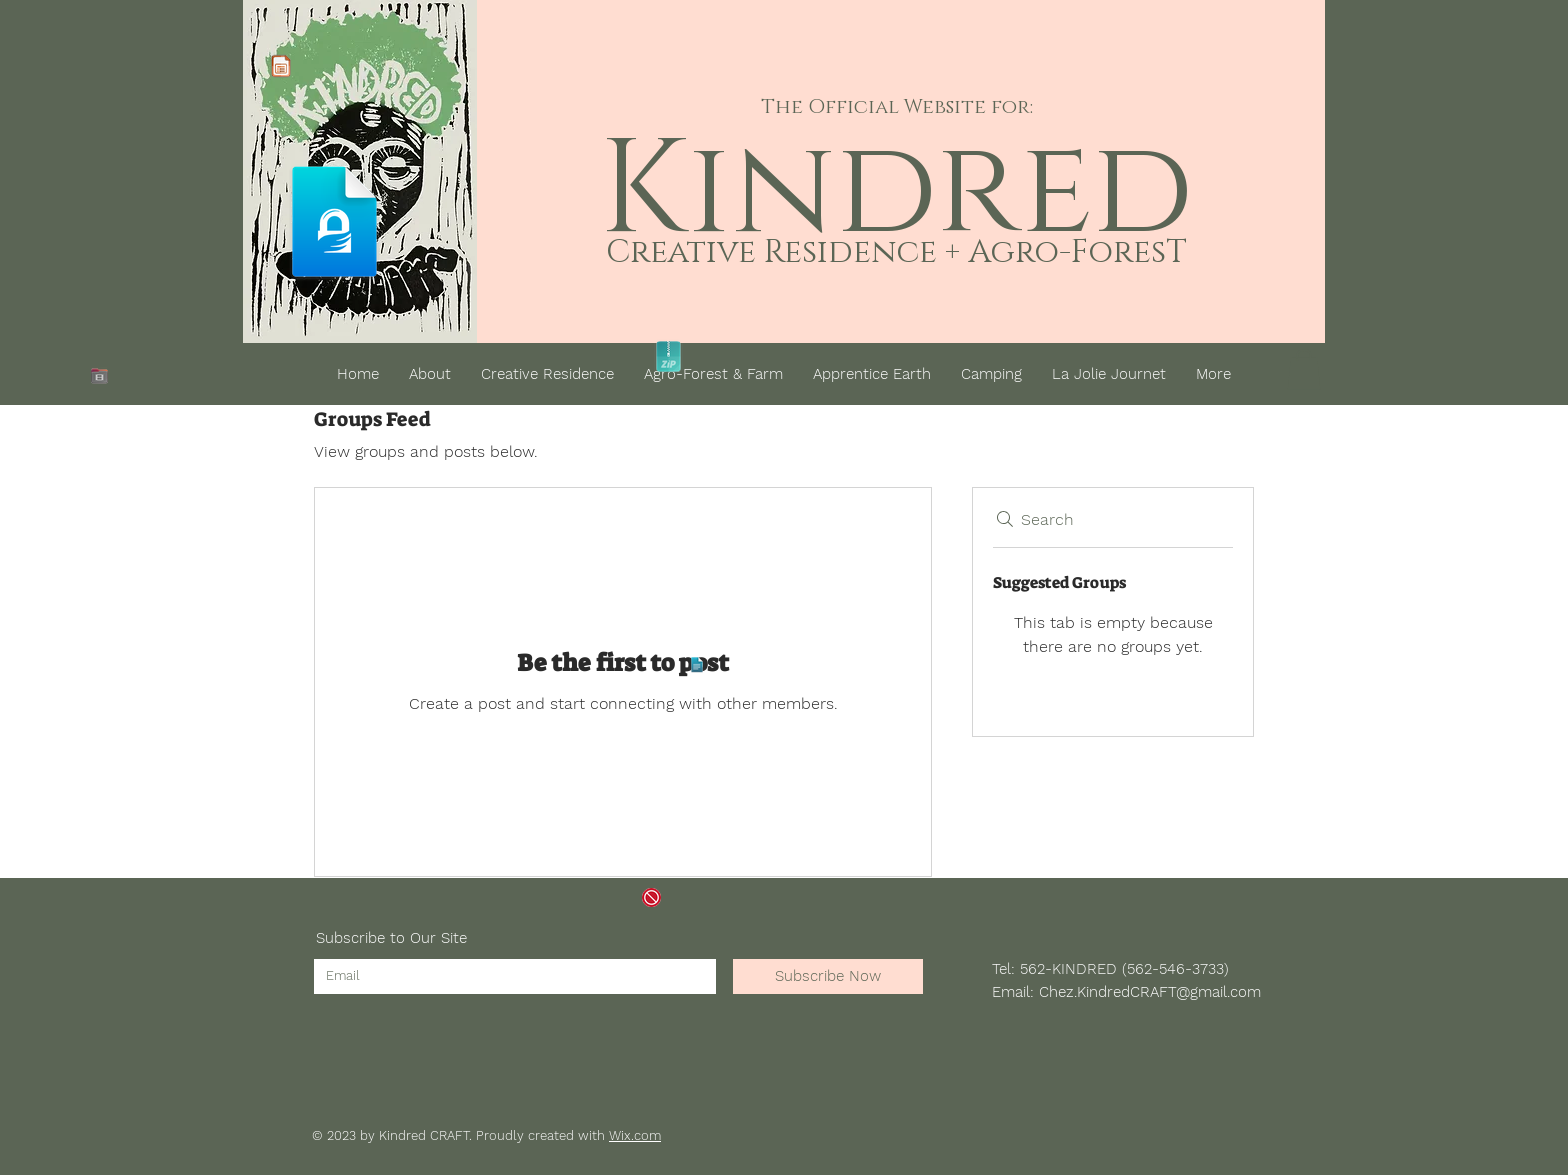  What do you see at coordinates (697, 665) in the screenshot?
I see `opendocument text template file` at bounding box center [697, 665].